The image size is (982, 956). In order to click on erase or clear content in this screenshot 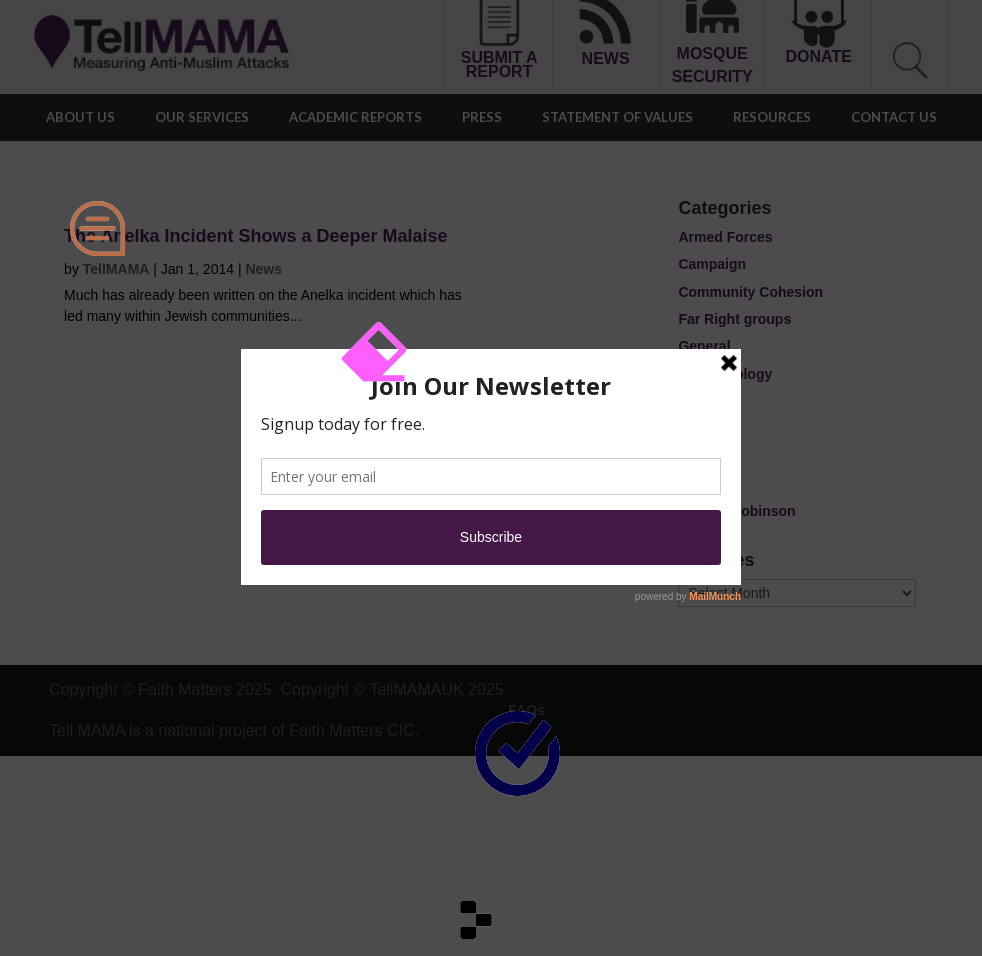, I will do `click(376, 353)`.